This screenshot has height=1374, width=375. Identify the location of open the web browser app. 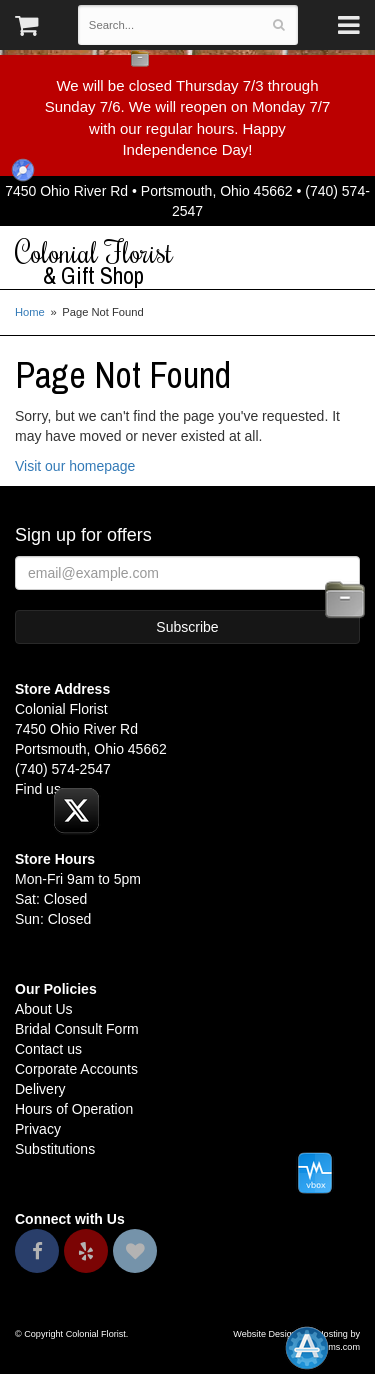
(23, 170).